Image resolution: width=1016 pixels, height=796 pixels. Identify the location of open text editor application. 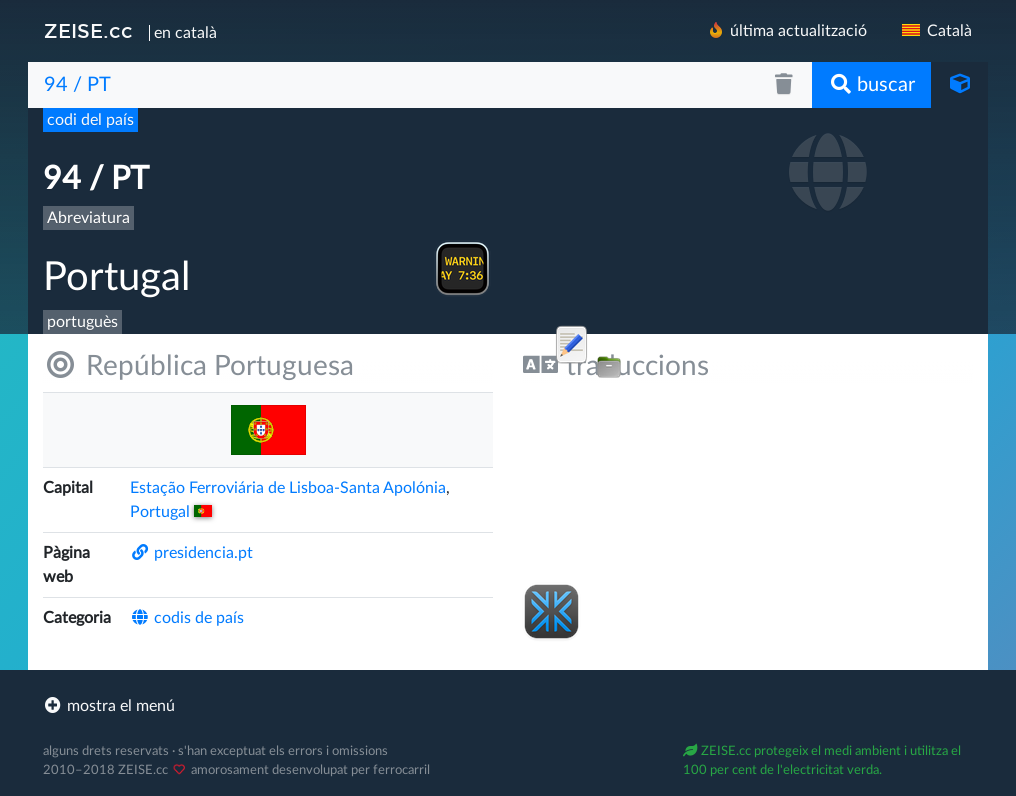
(571, 344).